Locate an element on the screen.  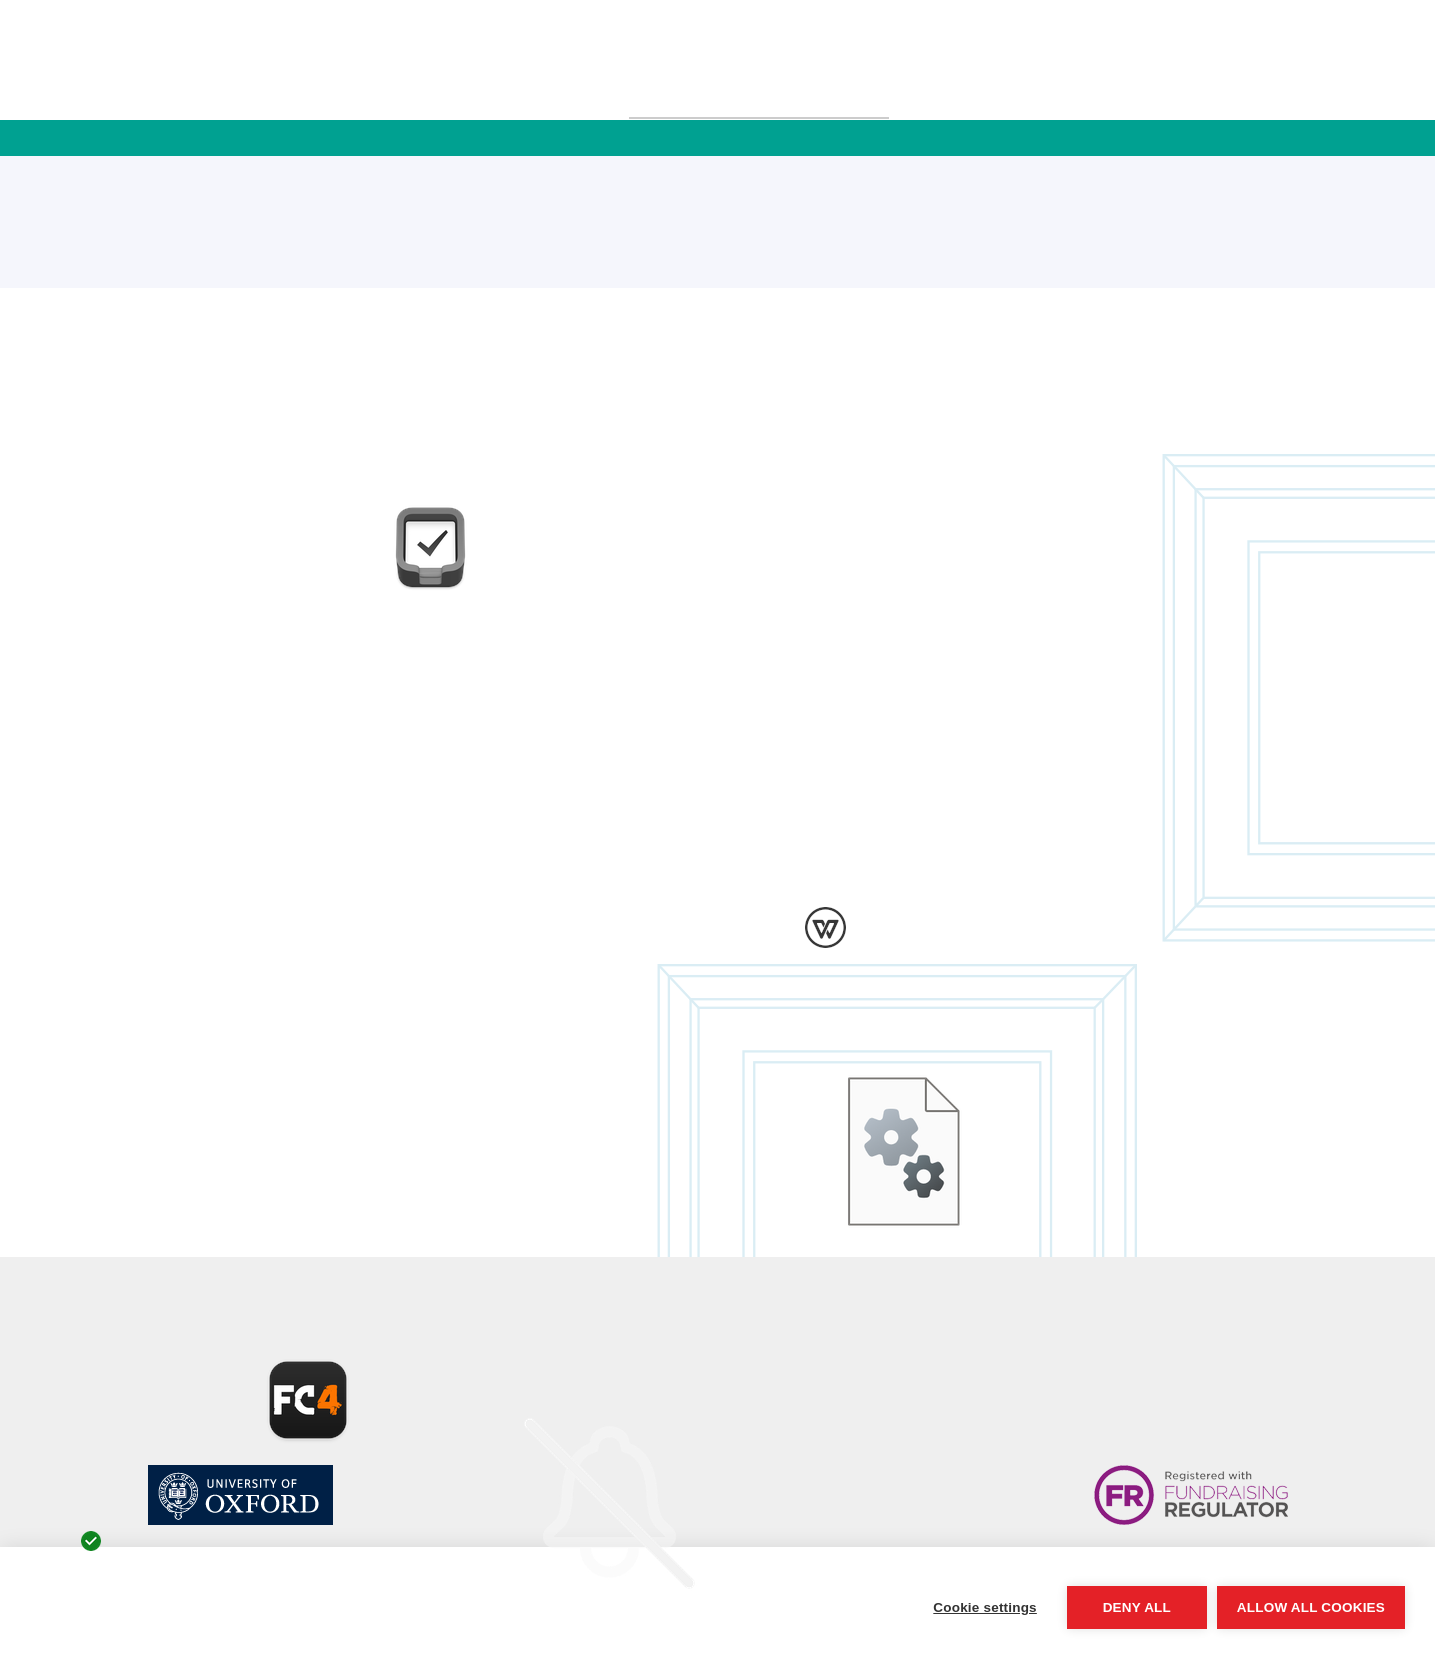
open wps office application is located at coordinates (825, 927).